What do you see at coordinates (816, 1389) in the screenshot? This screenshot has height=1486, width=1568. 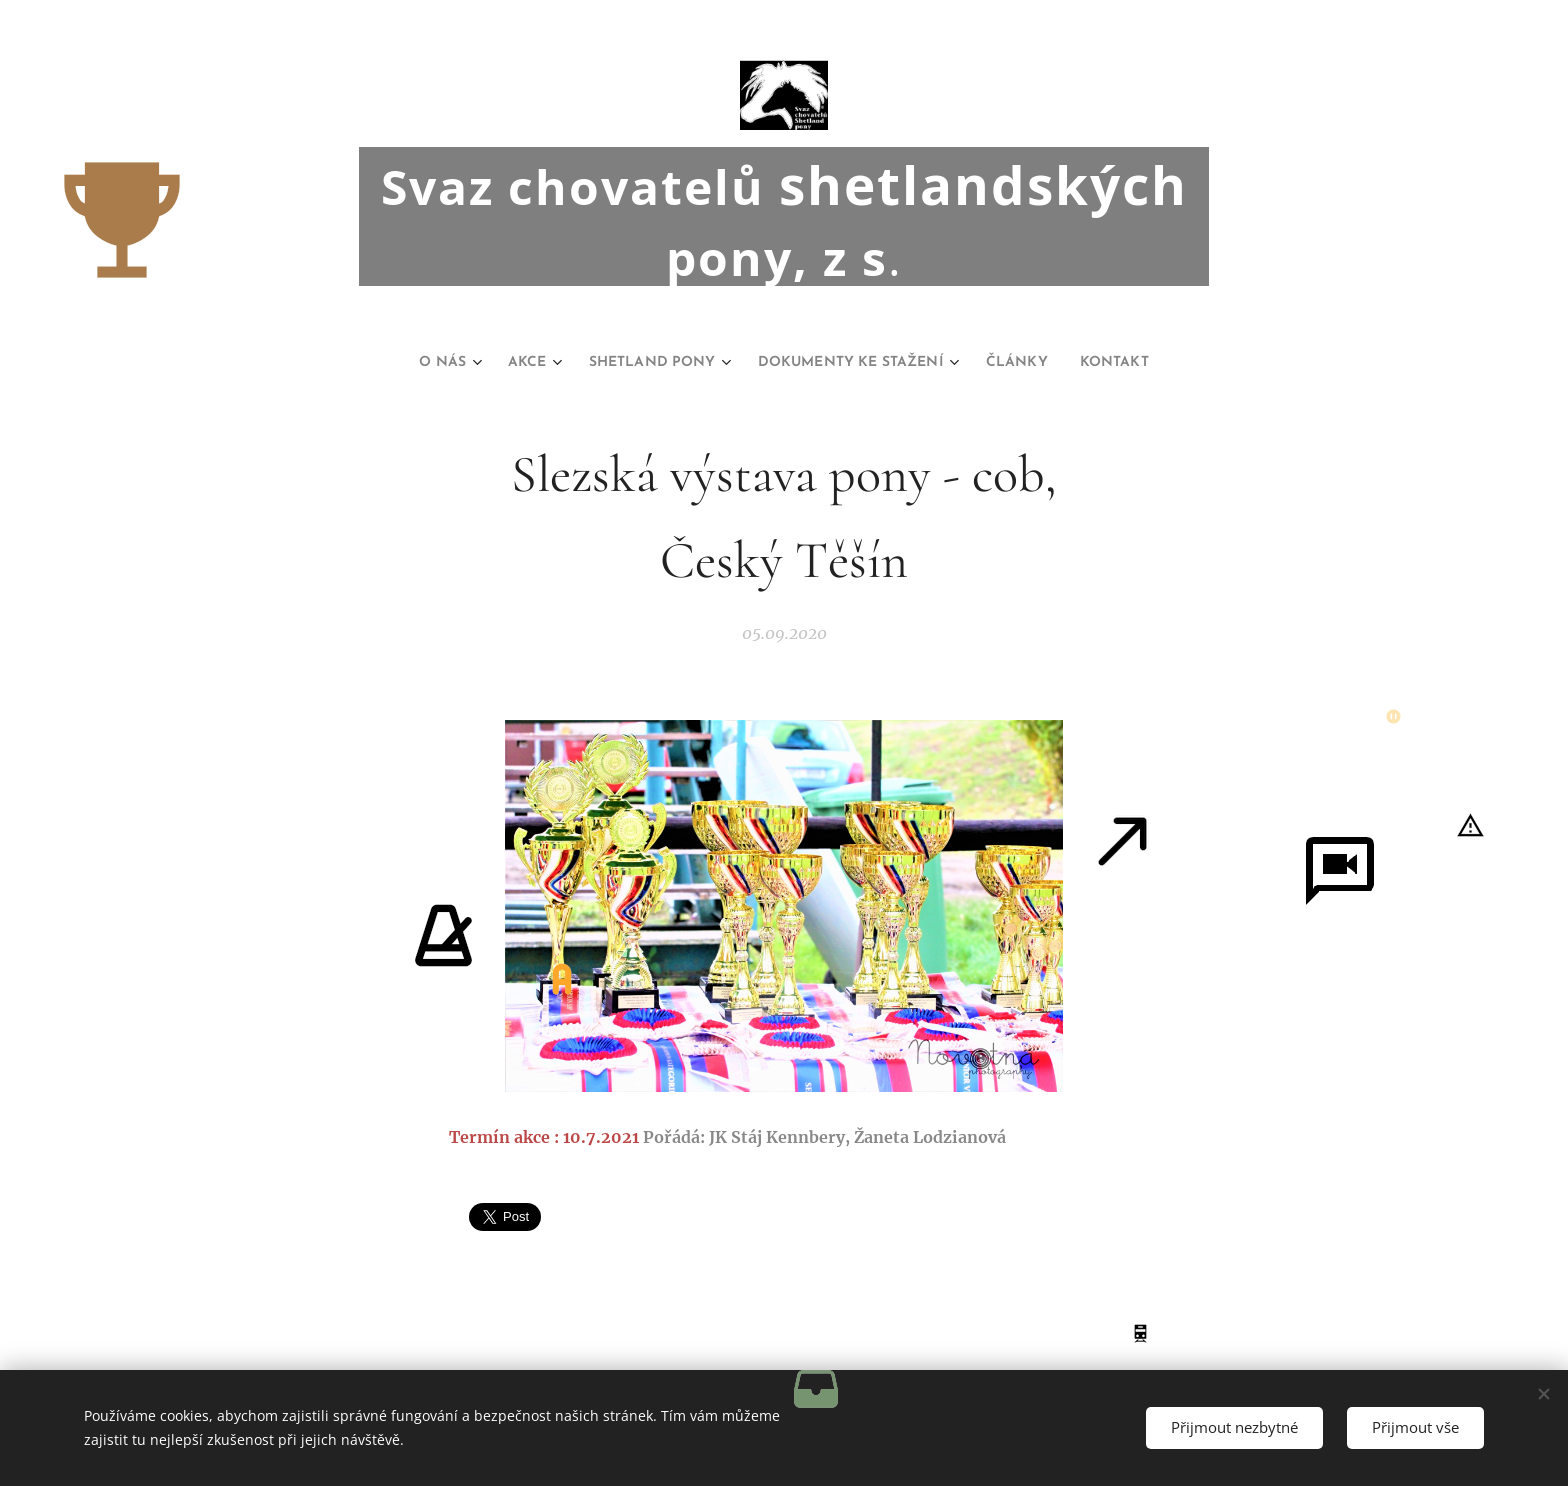 I see `access your inbox or file tray` at bounding box center [816, 1389].